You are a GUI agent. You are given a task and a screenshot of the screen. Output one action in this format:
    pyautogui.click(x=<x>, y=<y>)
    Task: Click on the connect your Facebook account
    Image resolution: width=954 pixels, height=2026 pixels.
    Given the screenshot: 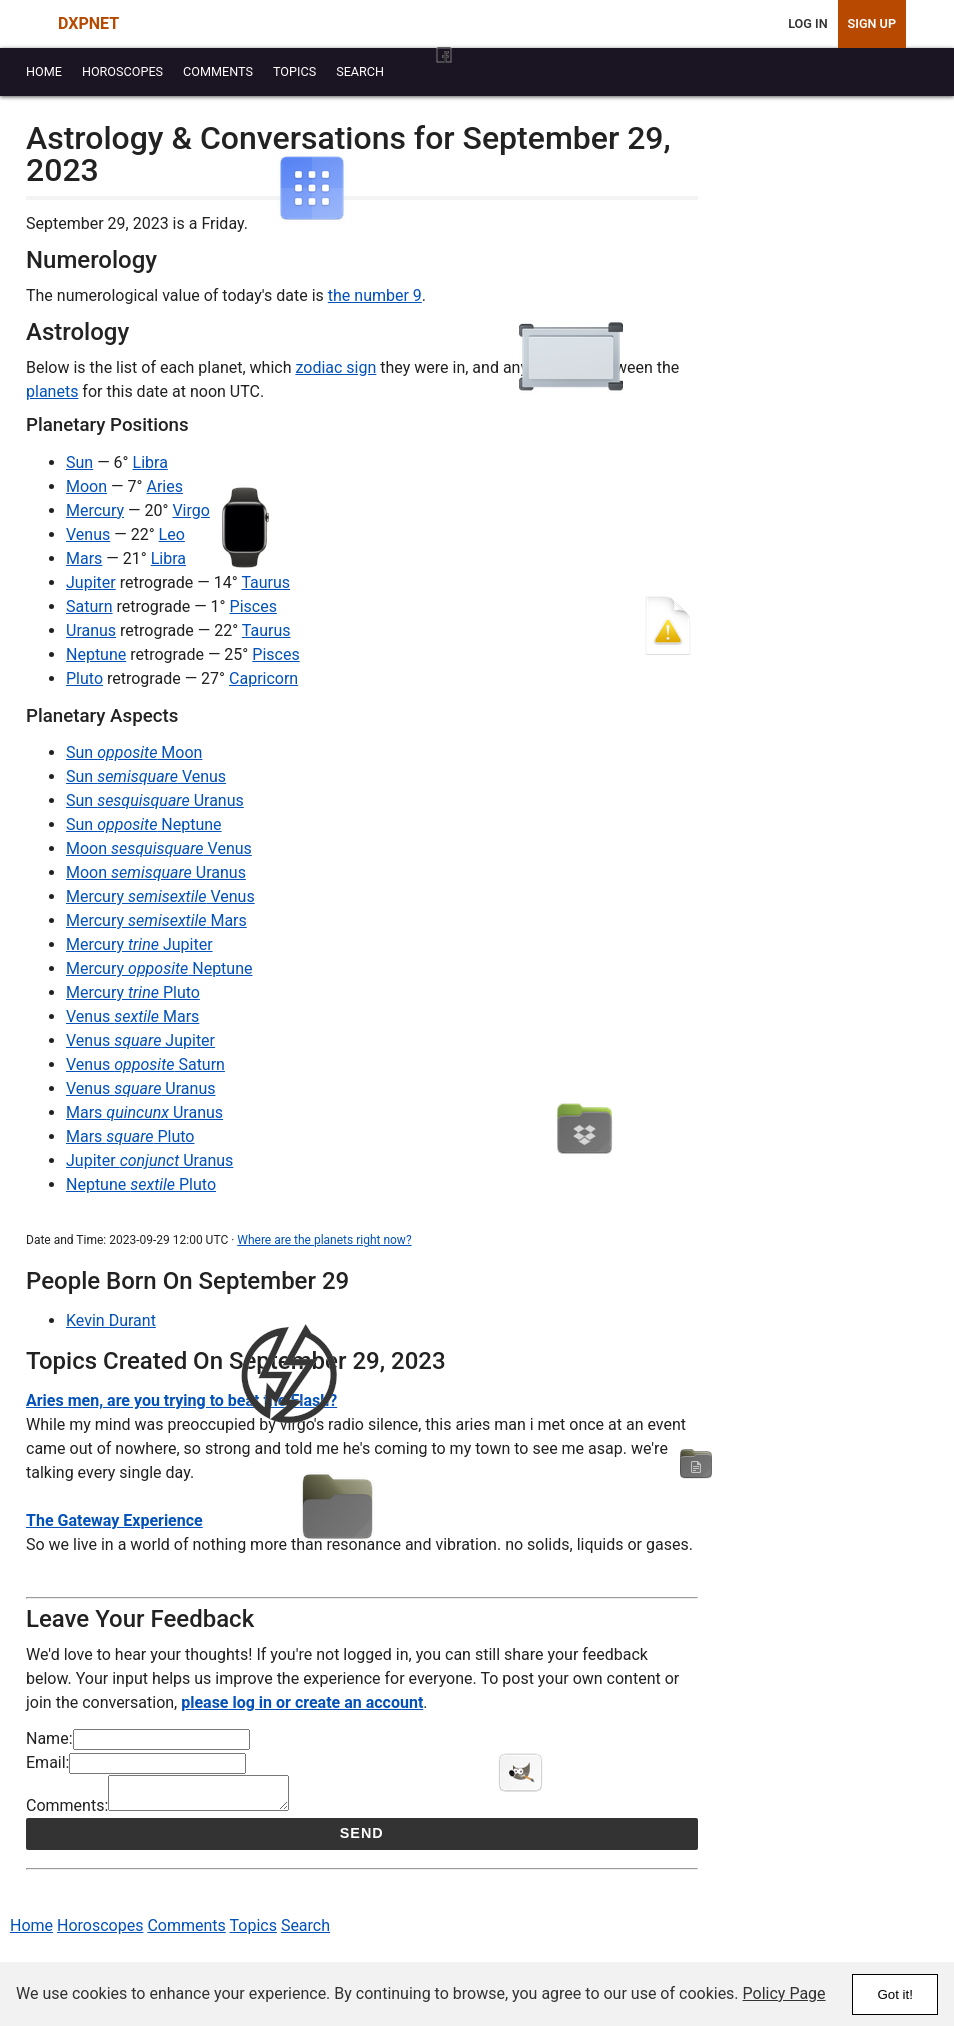 What is the action you would take?
    pyautogui.click(x=444, y=55)
    